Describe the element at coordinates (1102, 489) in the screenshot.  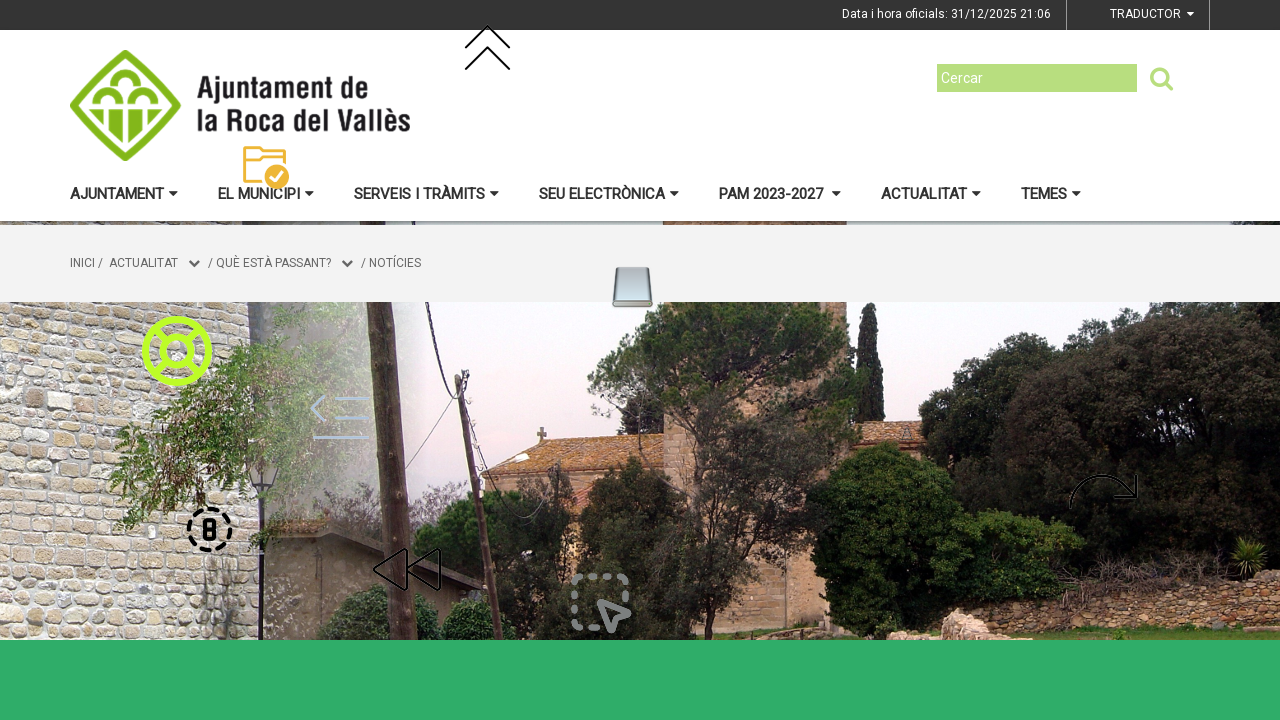
I see `redo last action` at that location.